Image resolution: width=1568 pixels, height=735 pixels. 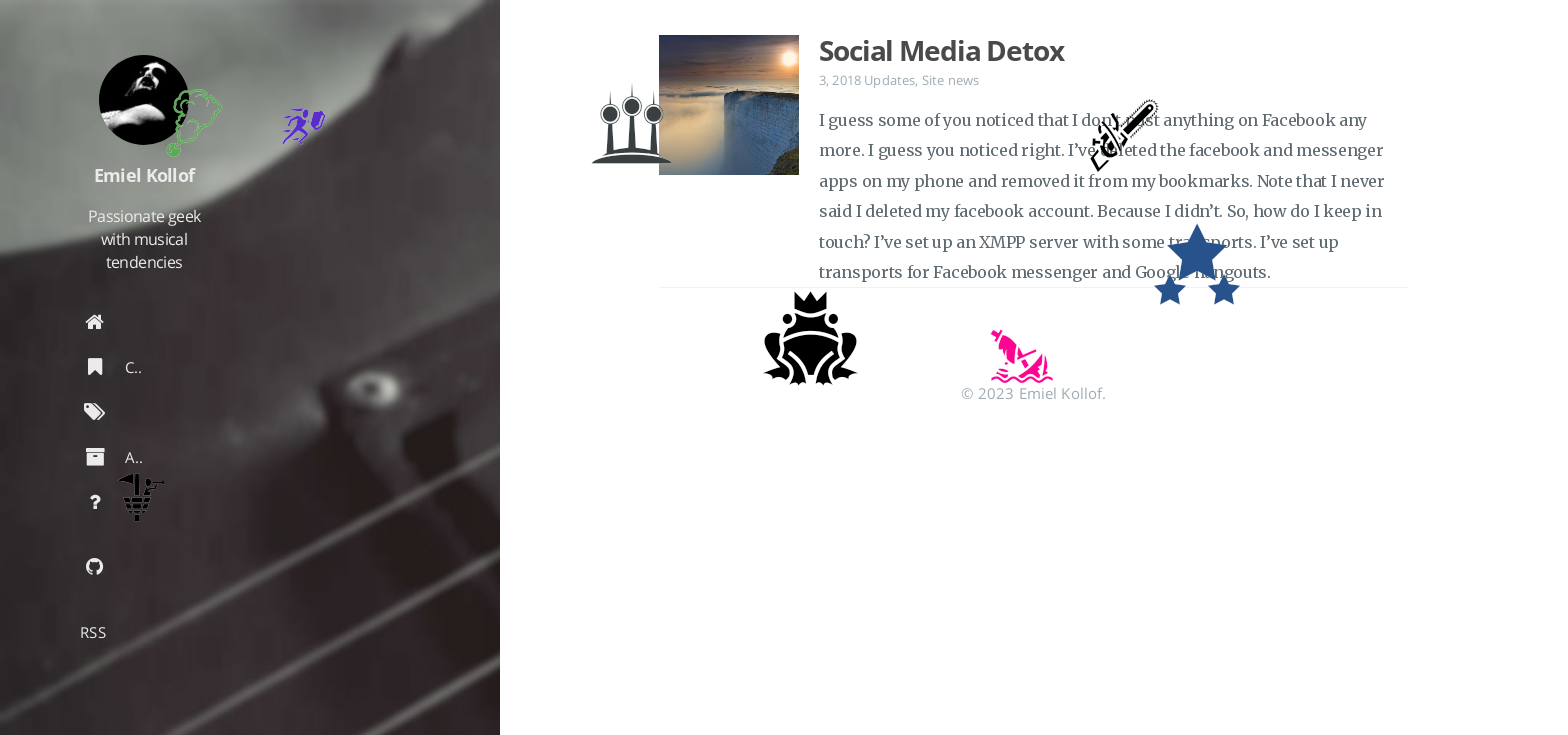 What do you see at coordinates (632, 123) in the screenshot?
I see `indicates a broadcast or transmission tower structure` at bounding box center [632, 123].